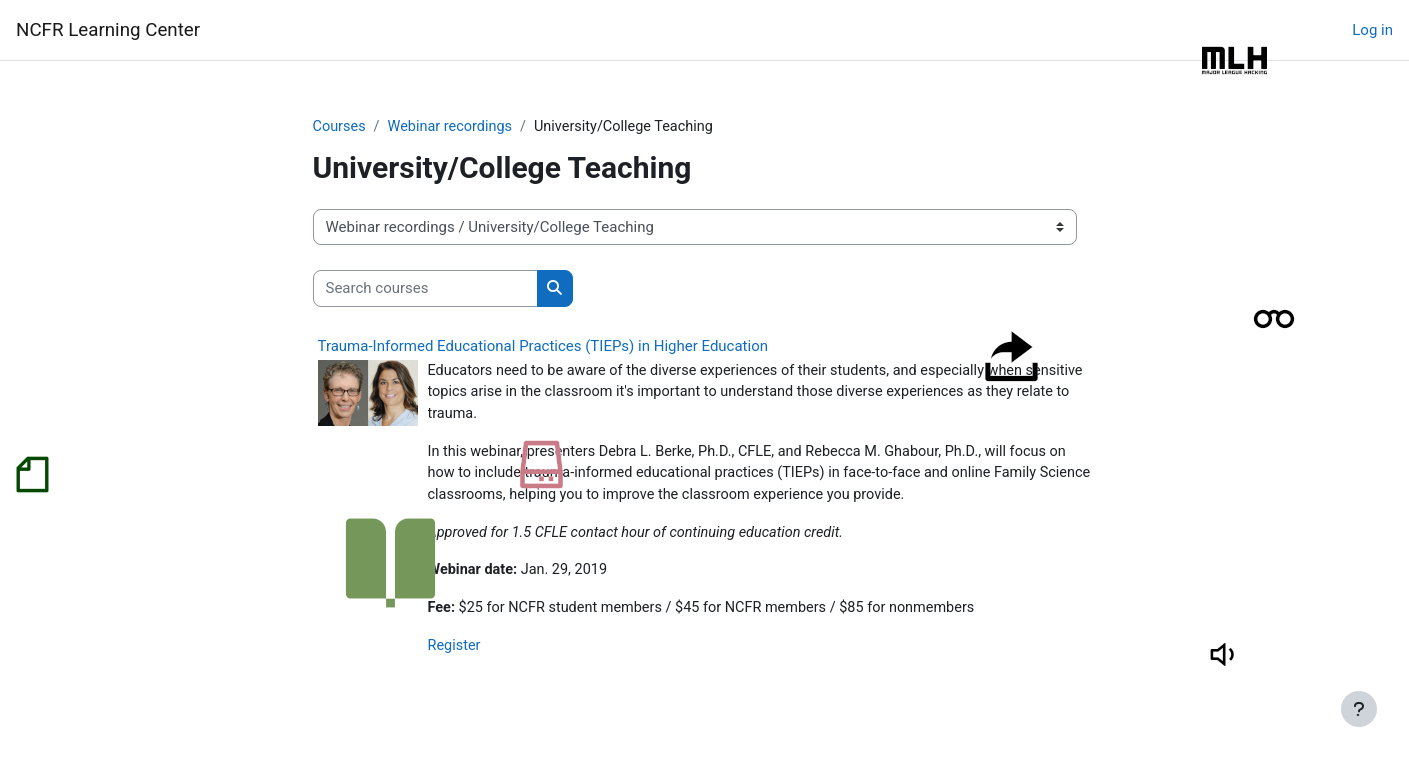 This screenshot has height=759, width=1409. I want to click on view or open a document, so click(32, 474).